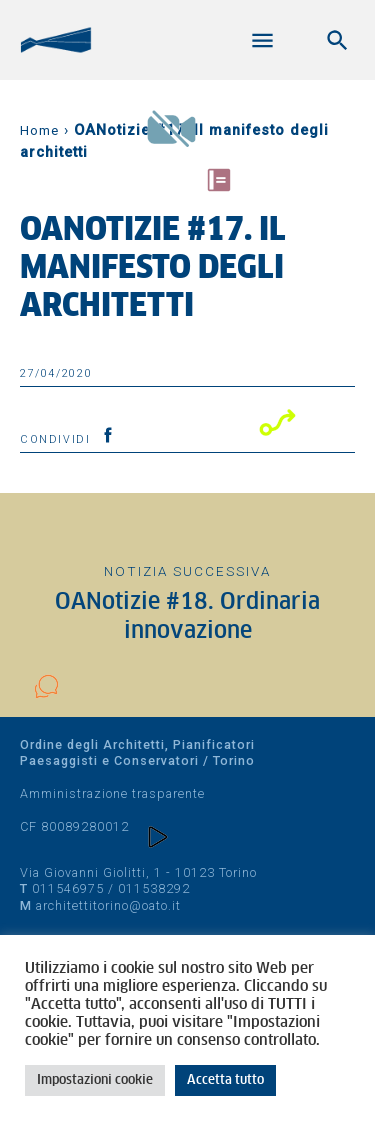 The height and width of the screenshot is (1126, 375). What do you see at coordinates (46, 686) in the screenshot?
I see `open messaging or chat` at bounding box center [46, 686].